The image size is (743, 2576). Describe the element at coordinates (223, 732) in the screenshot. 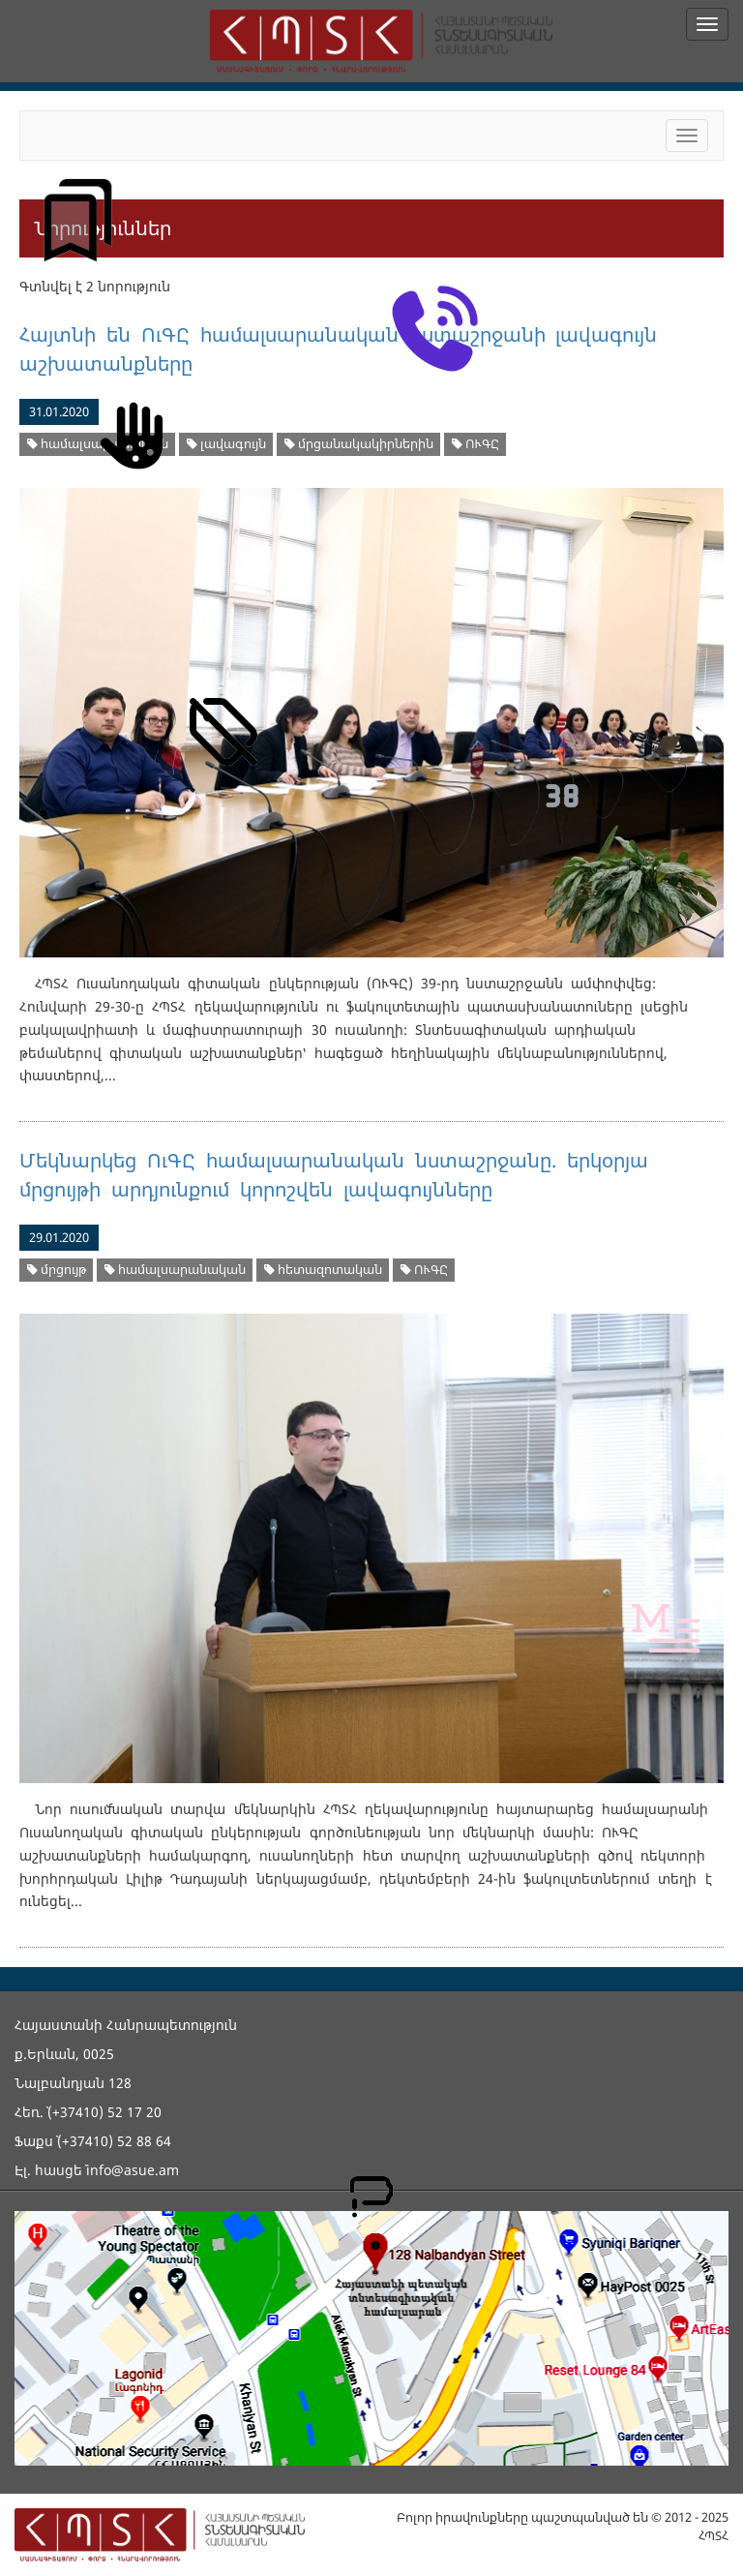

I see `remove a tag or label` at that location.